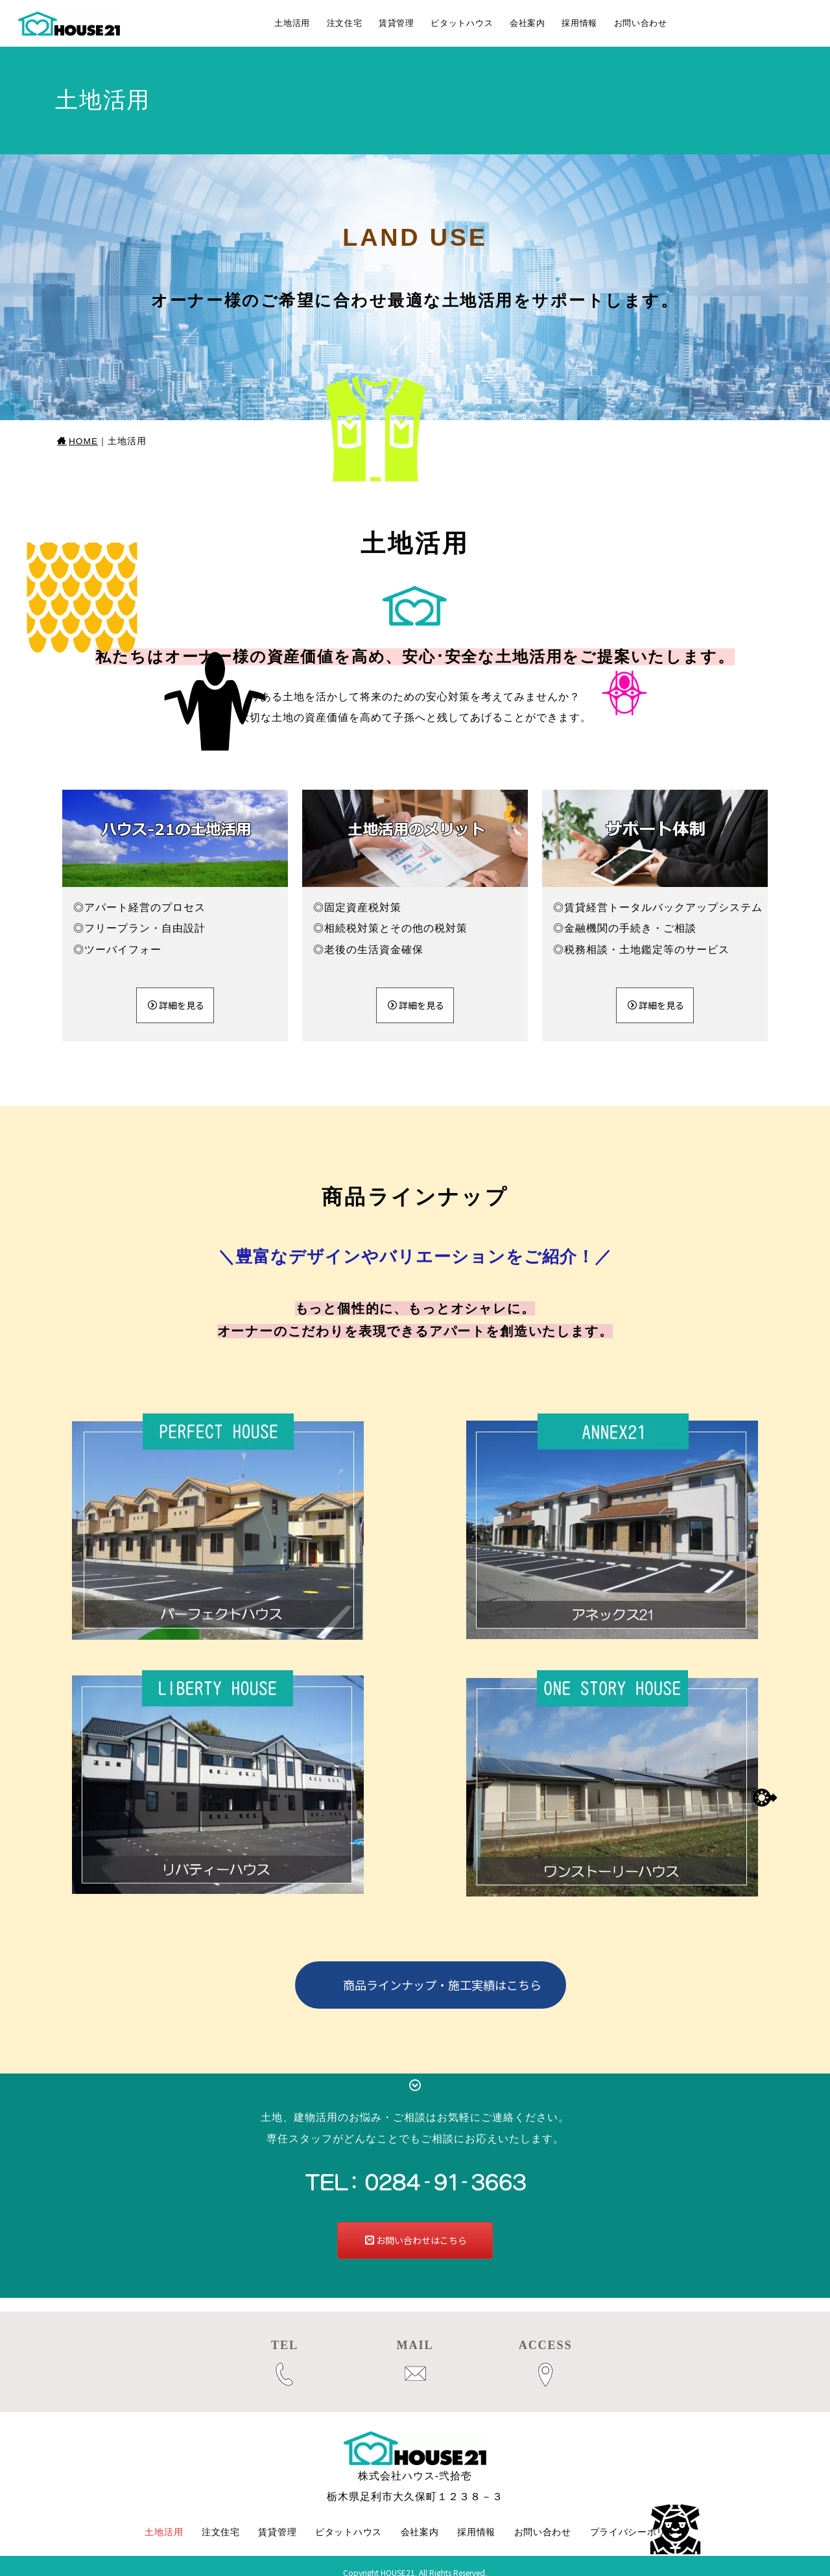  I want to click on indicates unknown or uncertain status, so click(215, 700).